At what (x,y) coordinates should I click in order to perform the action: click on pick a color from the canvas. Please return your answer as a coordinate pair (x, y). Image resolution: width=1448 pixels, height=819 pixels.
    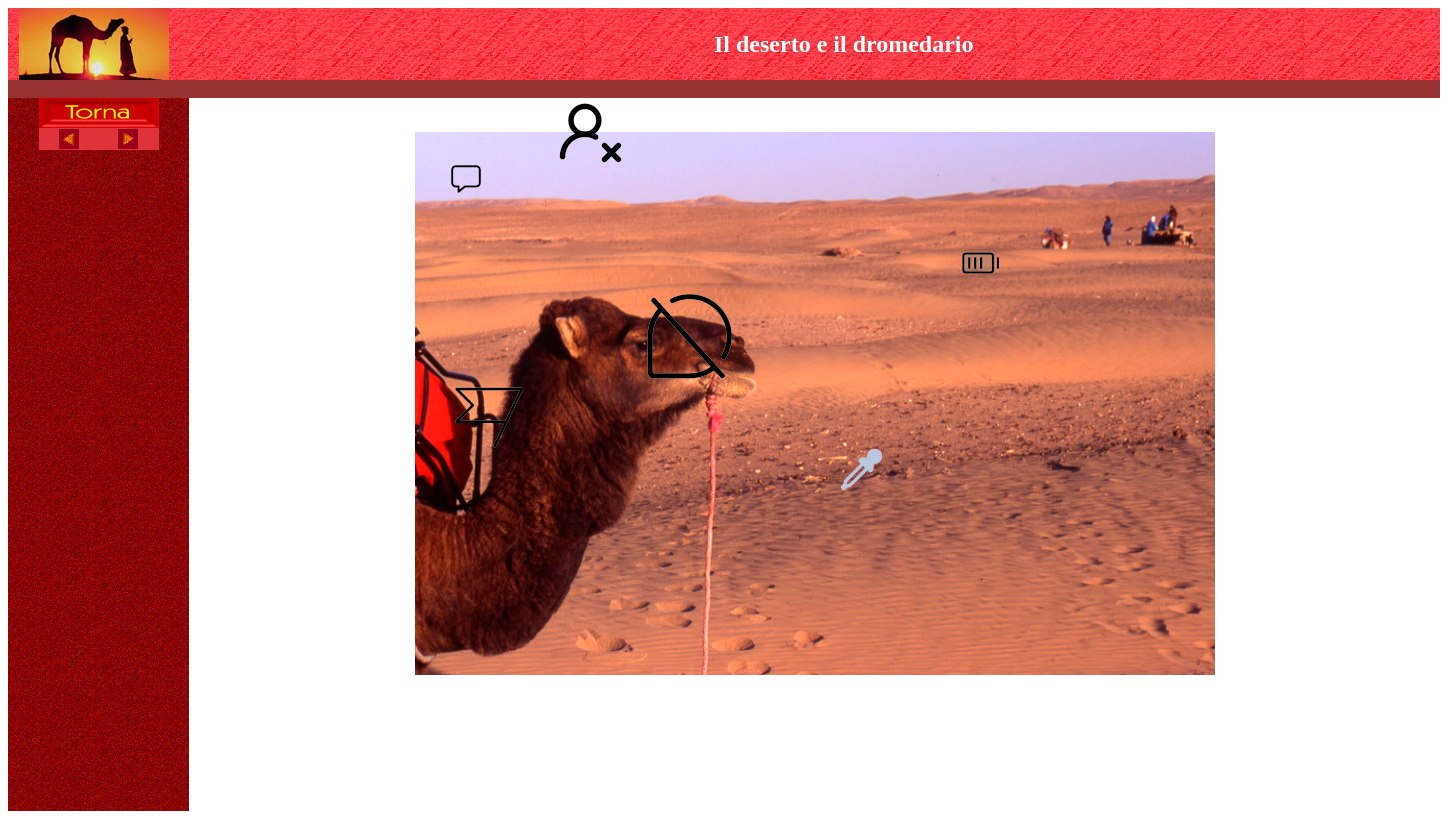
    Looking at the image, I should click on (861, 469).